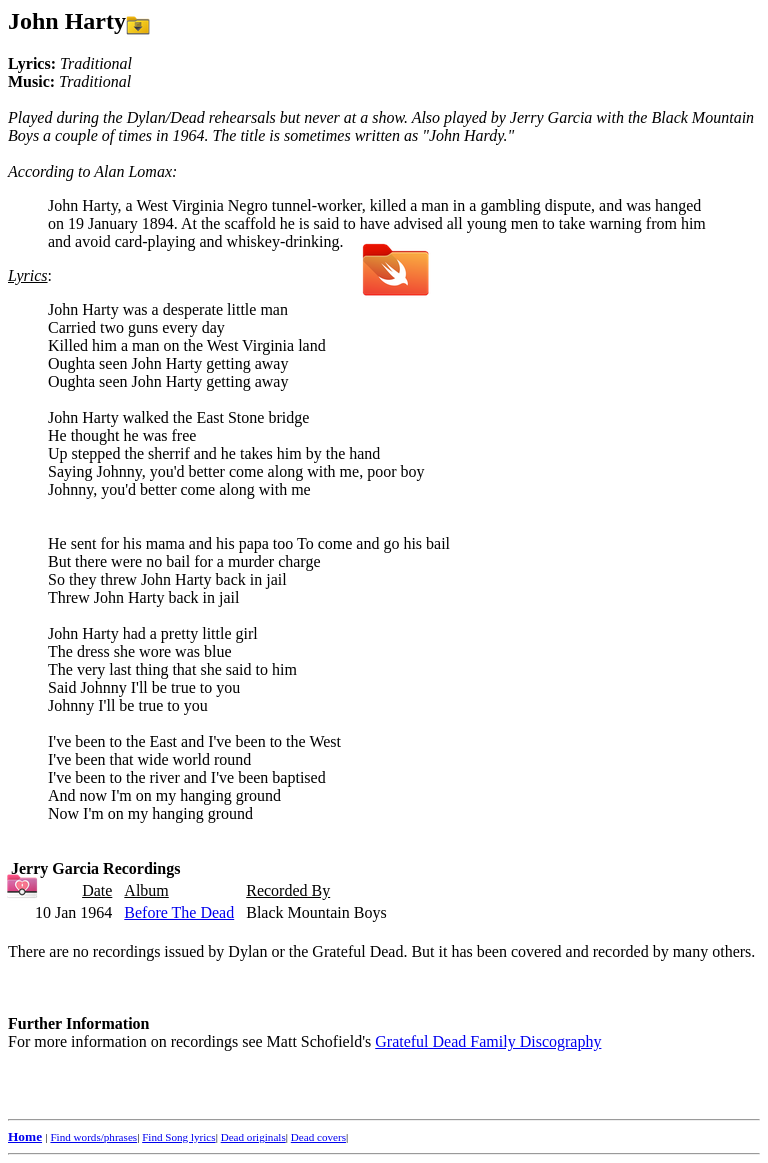 The height and width of the screenshot is (1163, 768). I want to click on folder containing swift programming projects, so click(395, 271).